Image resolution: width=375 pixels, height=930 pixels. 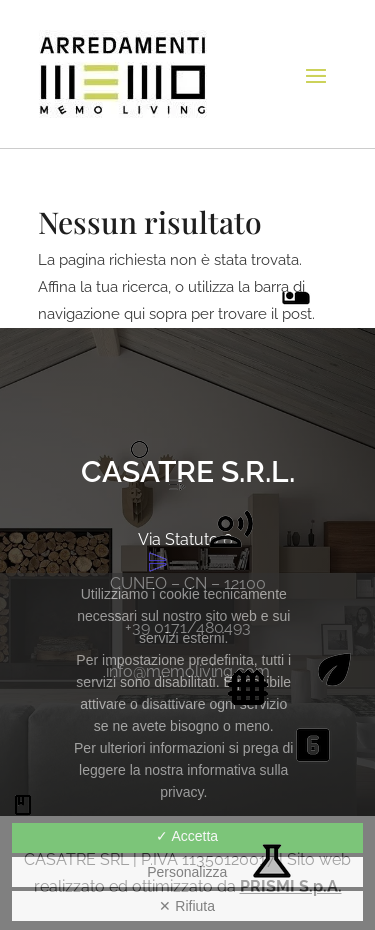 What do you see at coordinates (139, 449) in the screenshot?
I see `unselected radio button option` at bounding box center [139, 449].